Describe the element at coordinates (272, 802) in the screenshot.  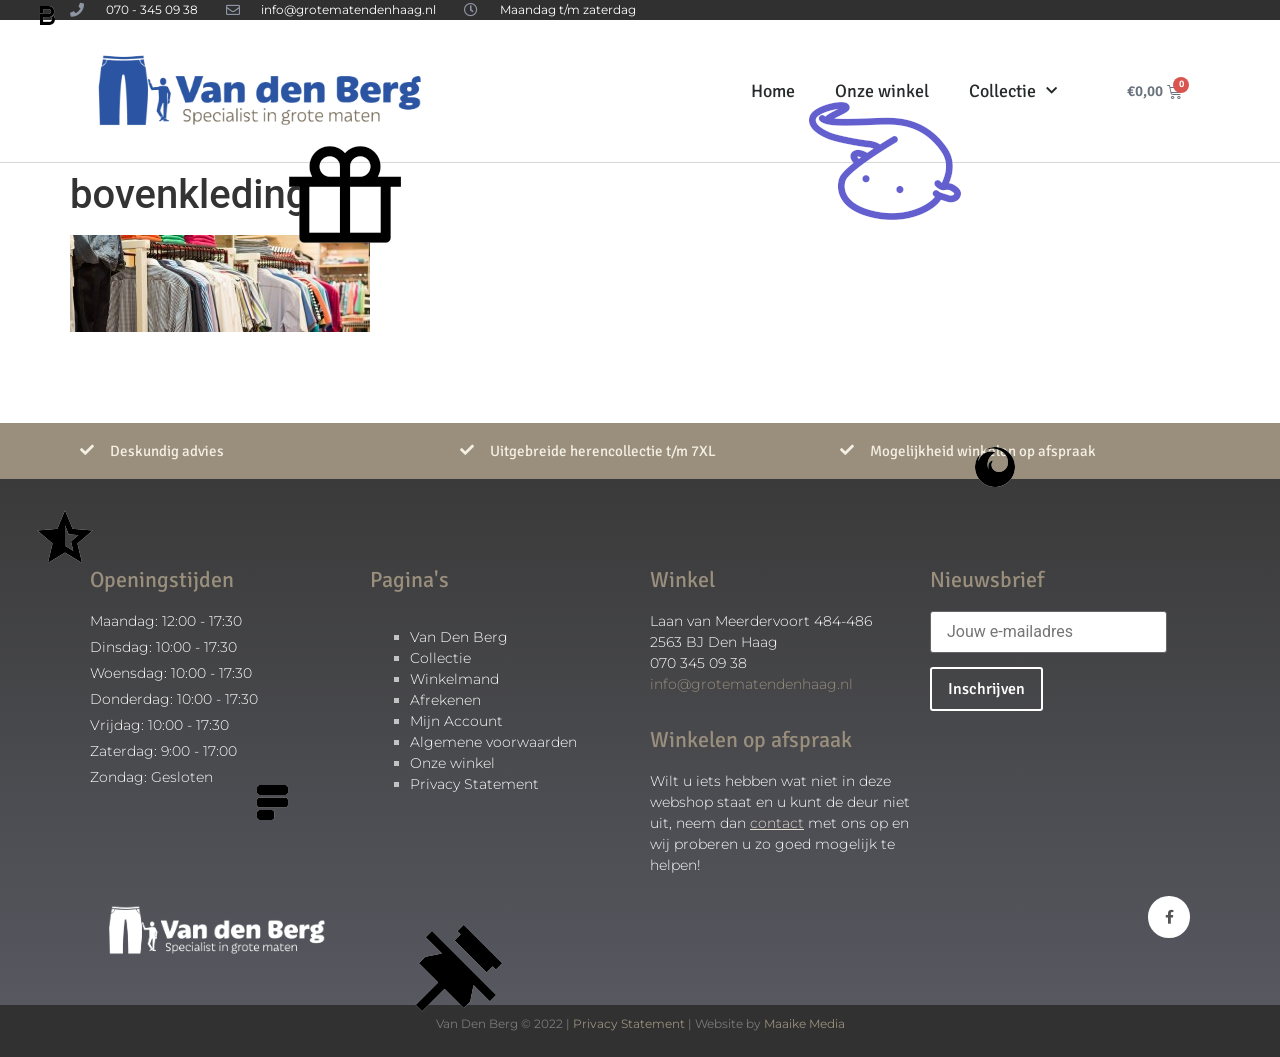
I see `Formspree form backend service logo` at that location.